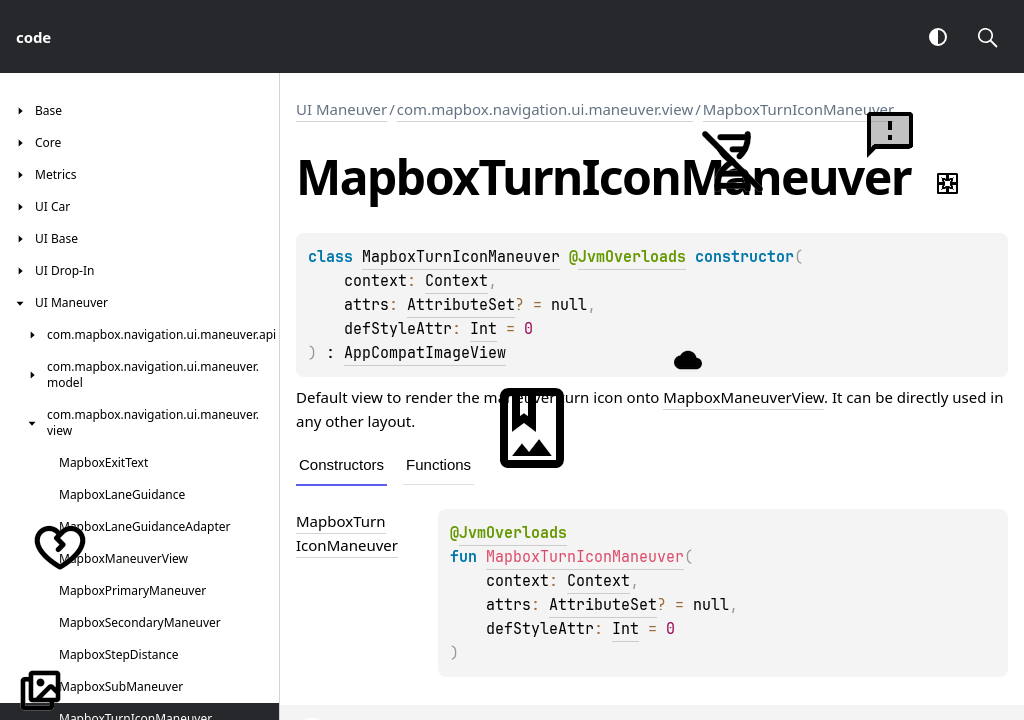 This screenshot has height=720, width=1024. What do you see at coordinates (947, 183) in the screenshot?
I see `view pages or documents` at bounding box center [947, 183].